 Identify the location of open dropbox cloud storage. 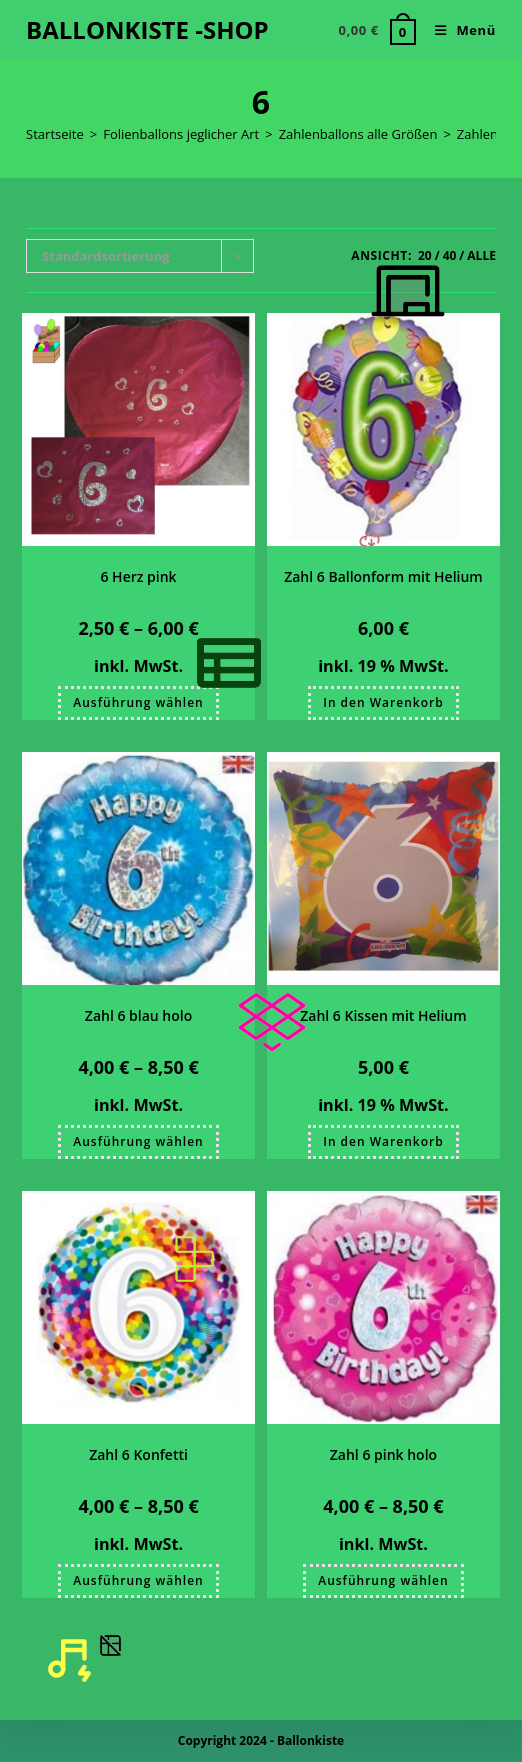
(272, 1019).